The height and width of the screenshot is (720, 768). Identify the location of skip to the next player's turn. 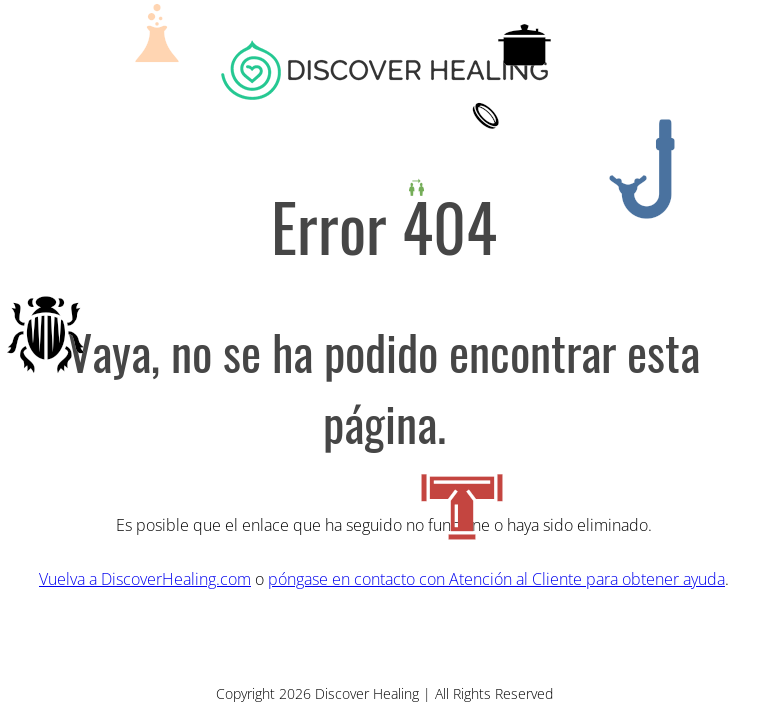
(416, 187).